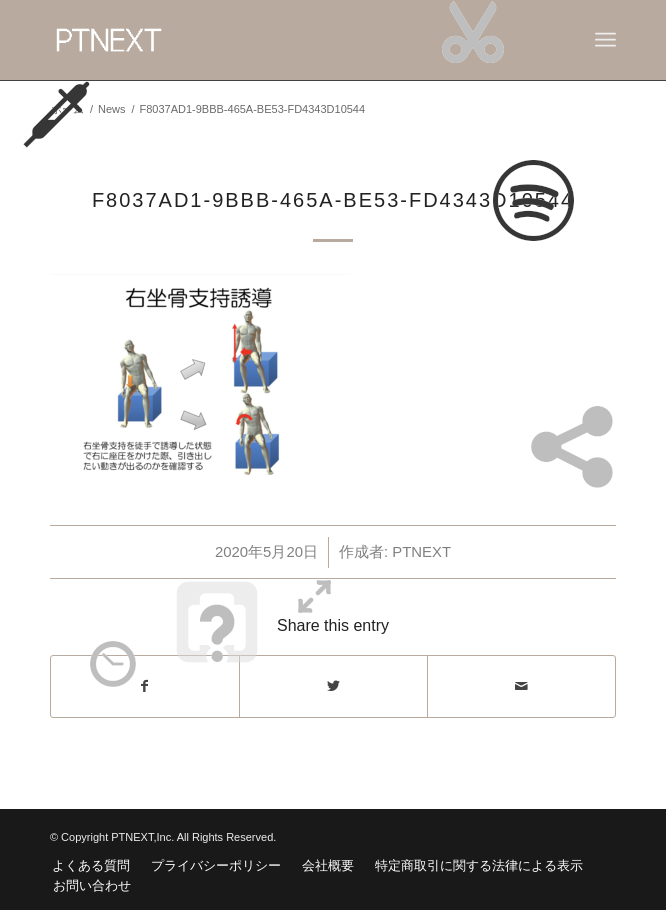  I want to click on indicates no network route available for wired connection, so click(217, 622).